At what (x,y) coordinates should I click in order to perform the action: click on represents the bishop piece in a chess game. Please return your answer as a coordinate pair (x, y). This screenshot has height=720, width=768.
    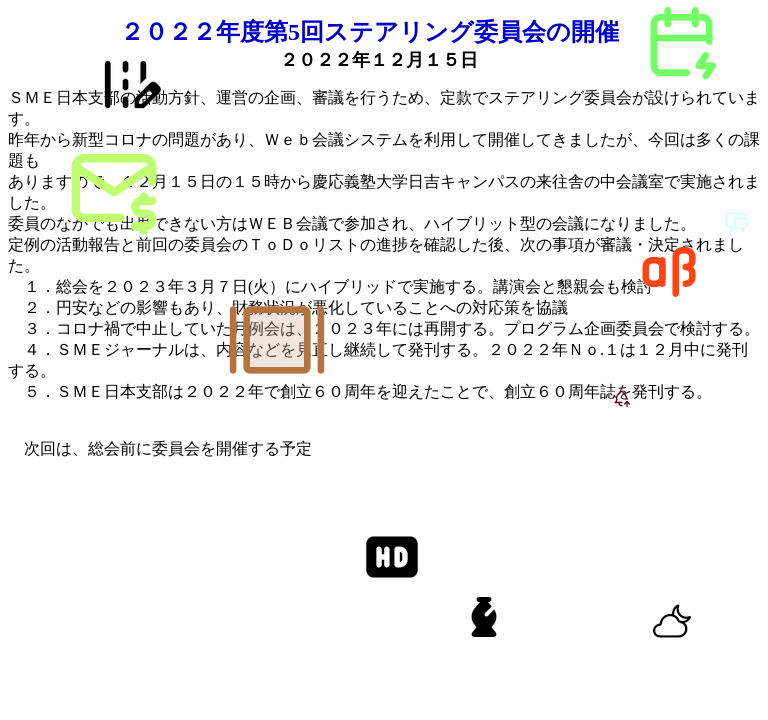
    Looking at the image, I should click on (484, 617).